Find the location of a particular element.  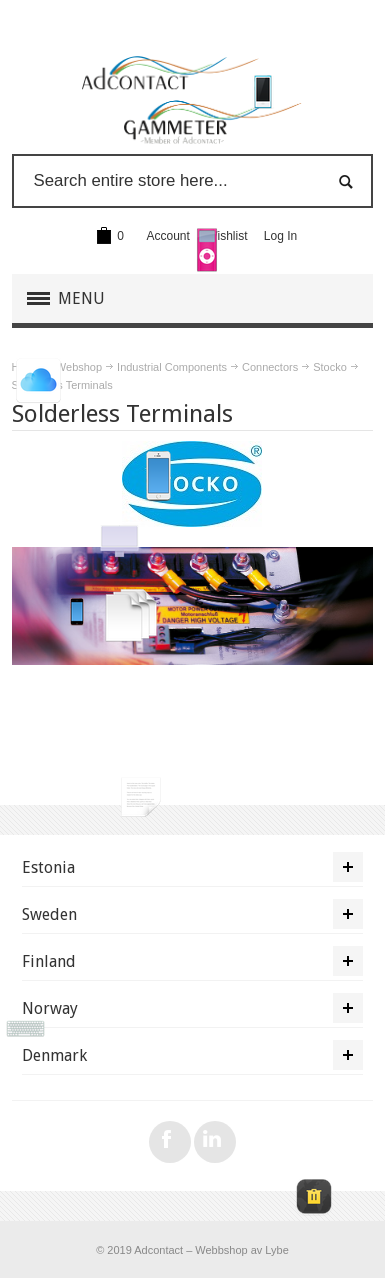

iPod nano device connected is located at coordinates (263, 92).